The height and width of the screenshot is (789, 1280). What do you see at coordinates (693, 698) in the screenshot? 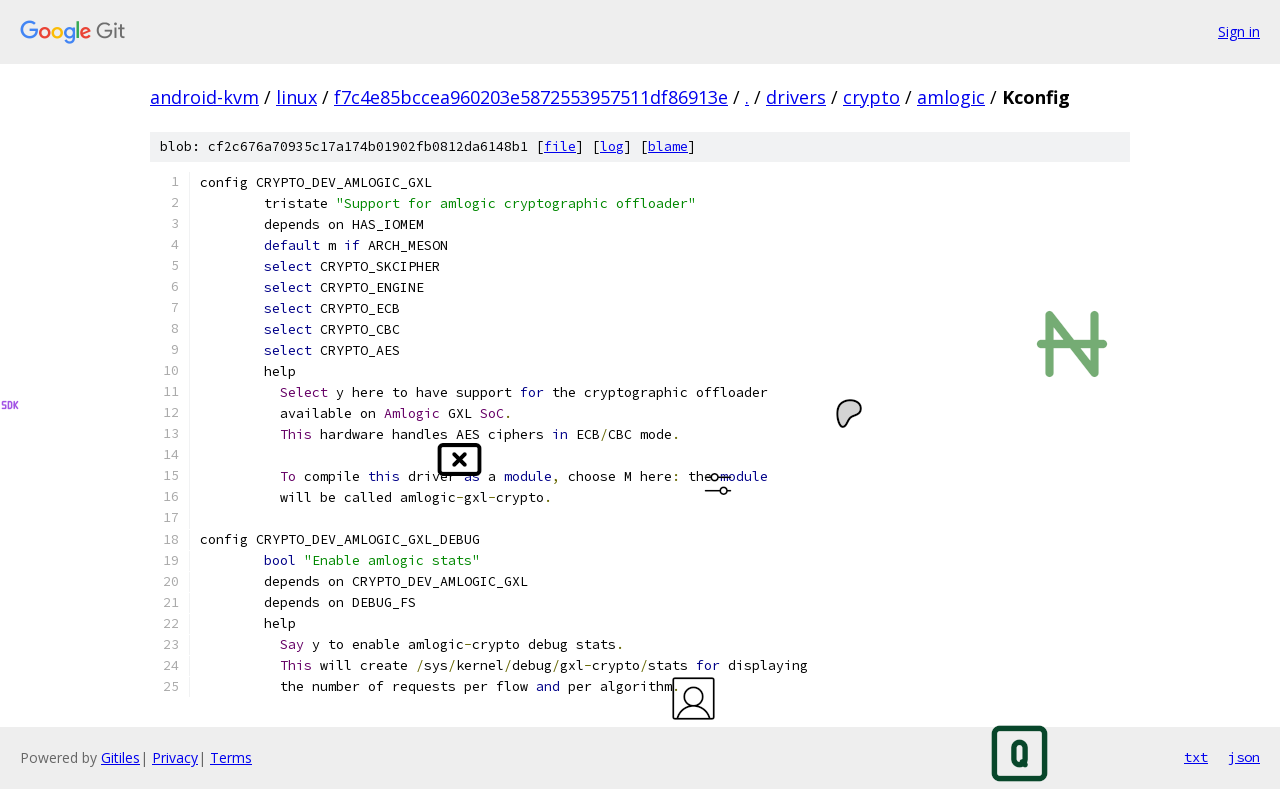
I see `view user profile` at bounding box center [693, 698].